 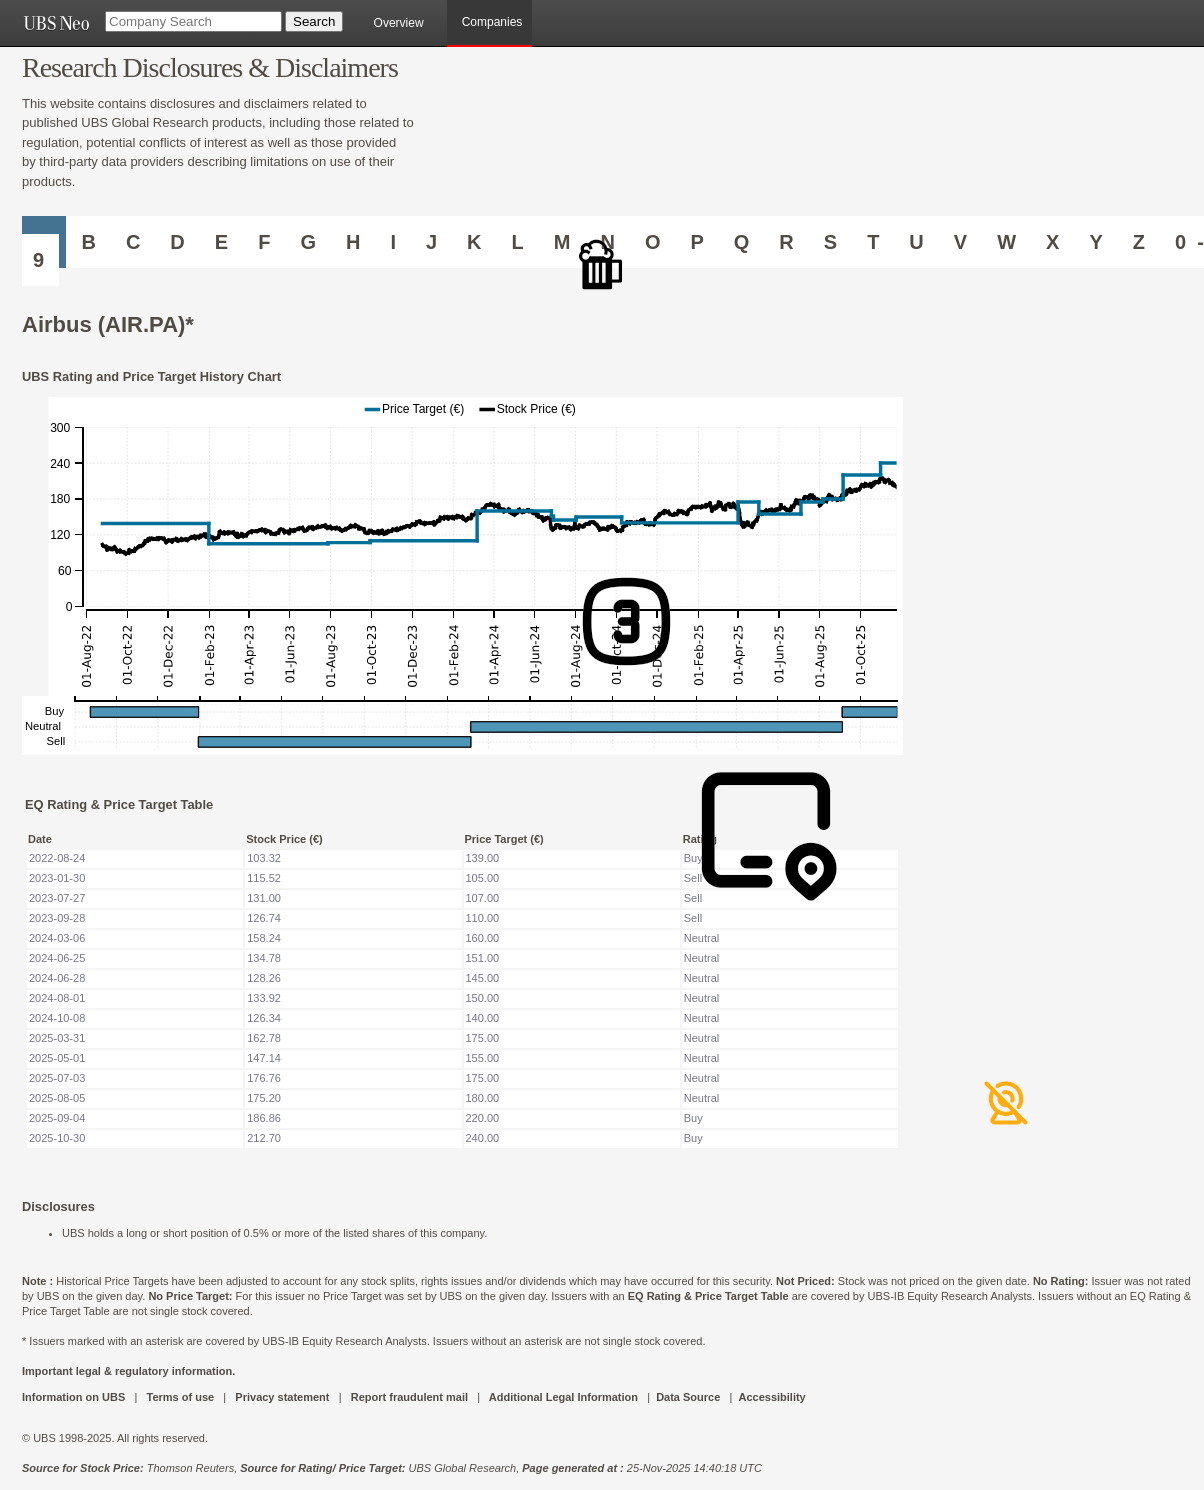 What do you see at coordinates (626, 621) in the screenshot?
I see `indicates step 3 in a multi-step process` at bounding box center [626, 621].